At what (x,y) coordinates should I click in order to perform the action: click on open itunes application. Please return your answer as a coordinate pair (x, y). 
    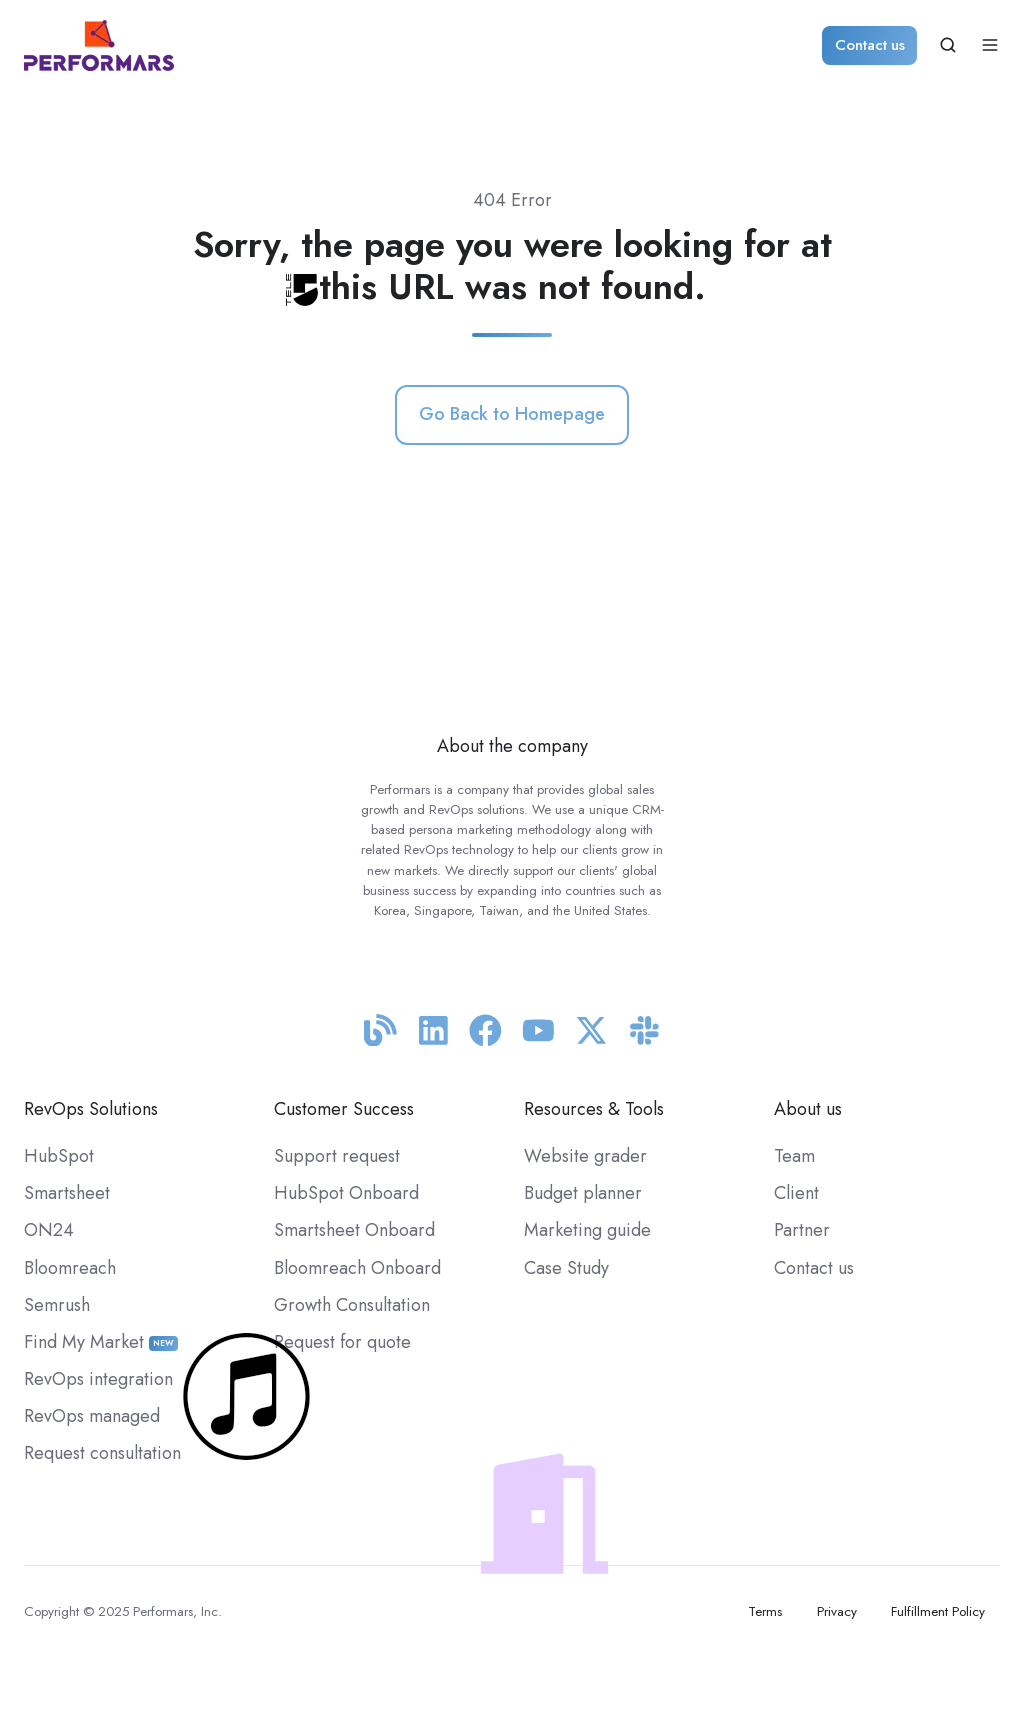
    Looking at the image, I should click on (246, 1396).